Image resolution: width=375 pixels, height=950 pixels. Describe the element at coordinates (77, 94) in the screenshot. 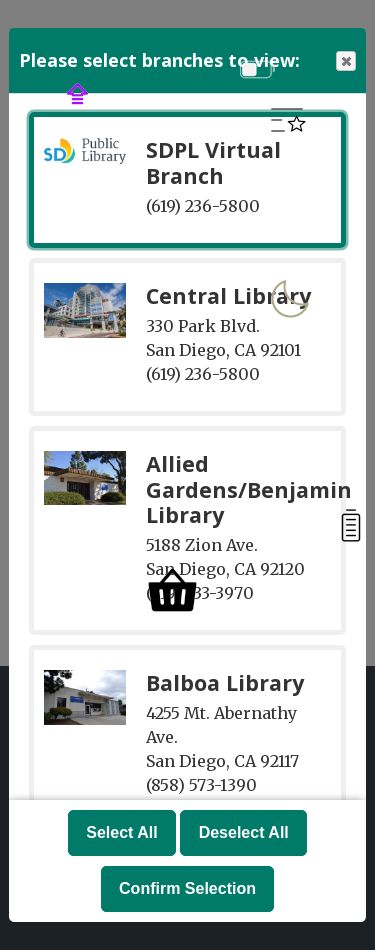

I see `upload multiple files` at that location.